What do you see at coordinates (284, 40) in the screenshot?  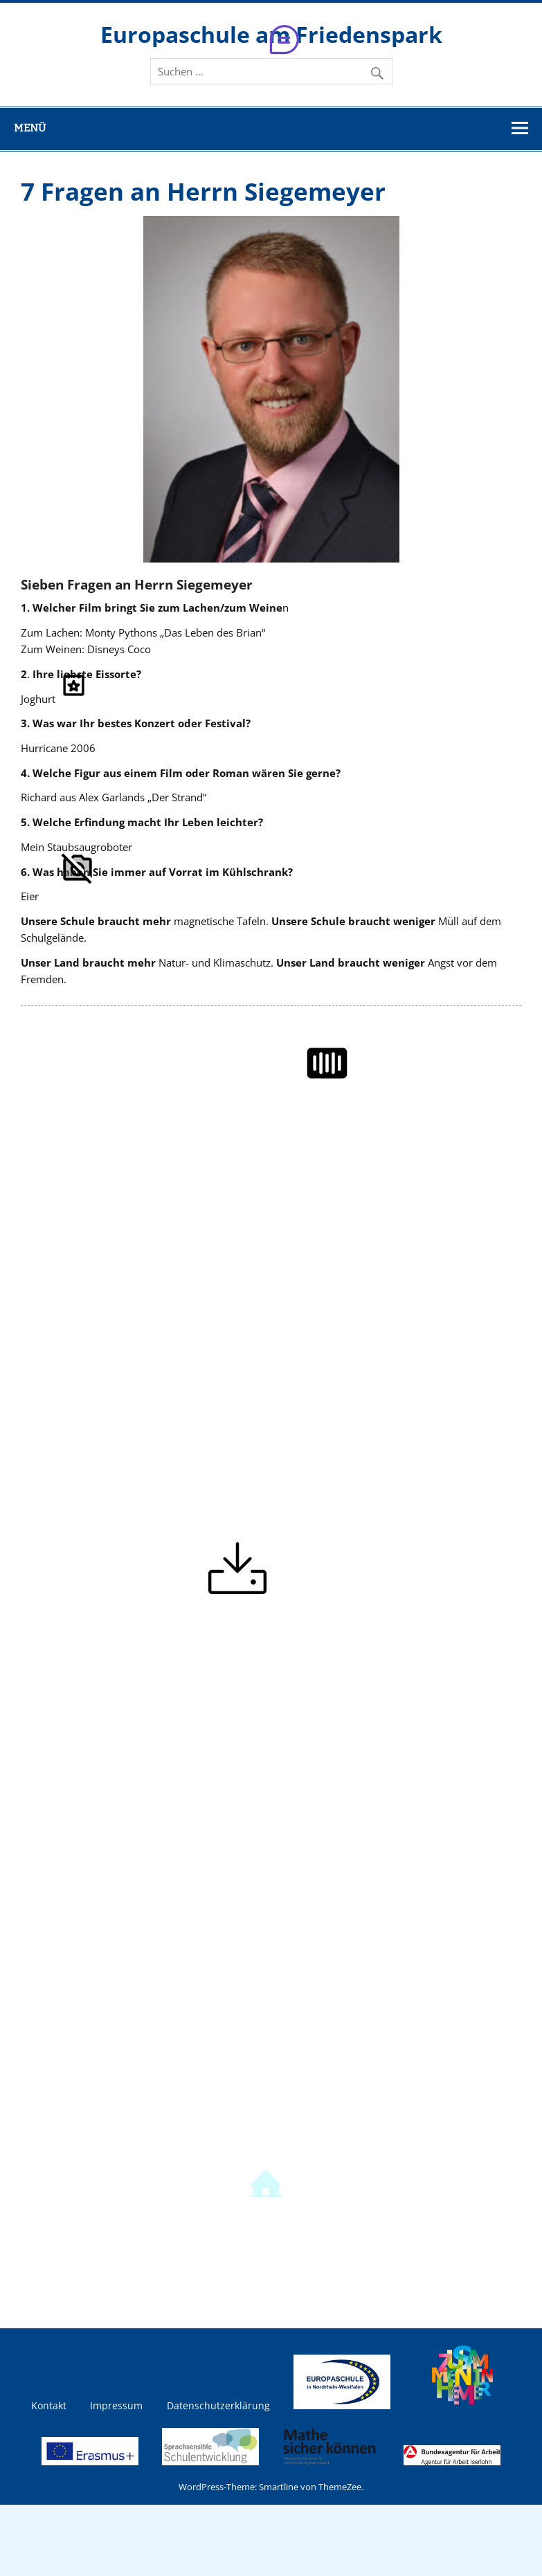 I see `open chat or messaging` at bounding box center [284, 40].